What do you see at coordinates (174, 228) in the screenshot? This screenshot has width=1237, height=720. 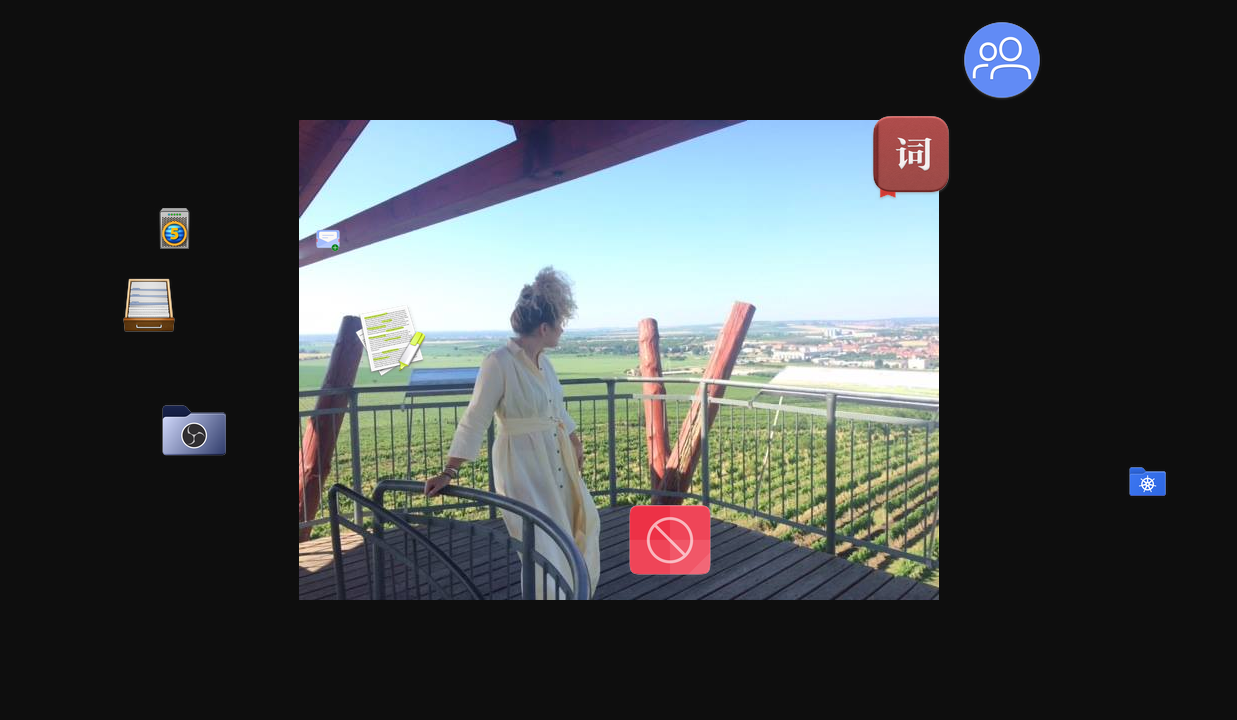 I see `RAID 5 storage configuration status` at bounding box center [174, 228].